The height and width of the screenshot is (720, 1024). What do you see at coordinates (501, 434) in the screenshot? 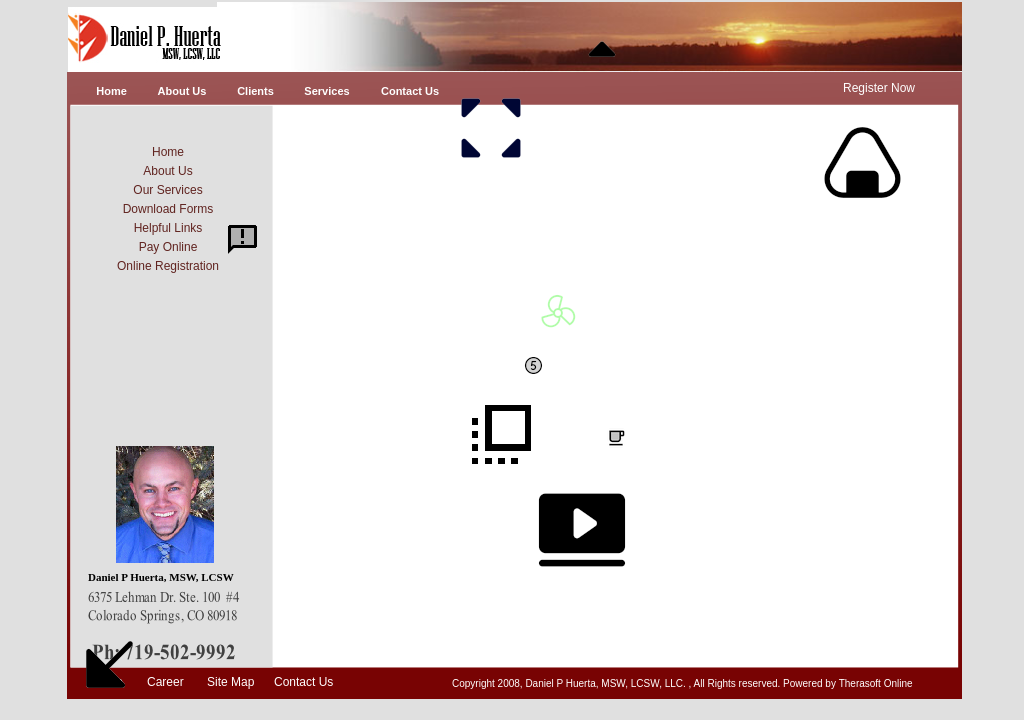
I see `bring element to front of layer stack` at bounding box center [501, 434].